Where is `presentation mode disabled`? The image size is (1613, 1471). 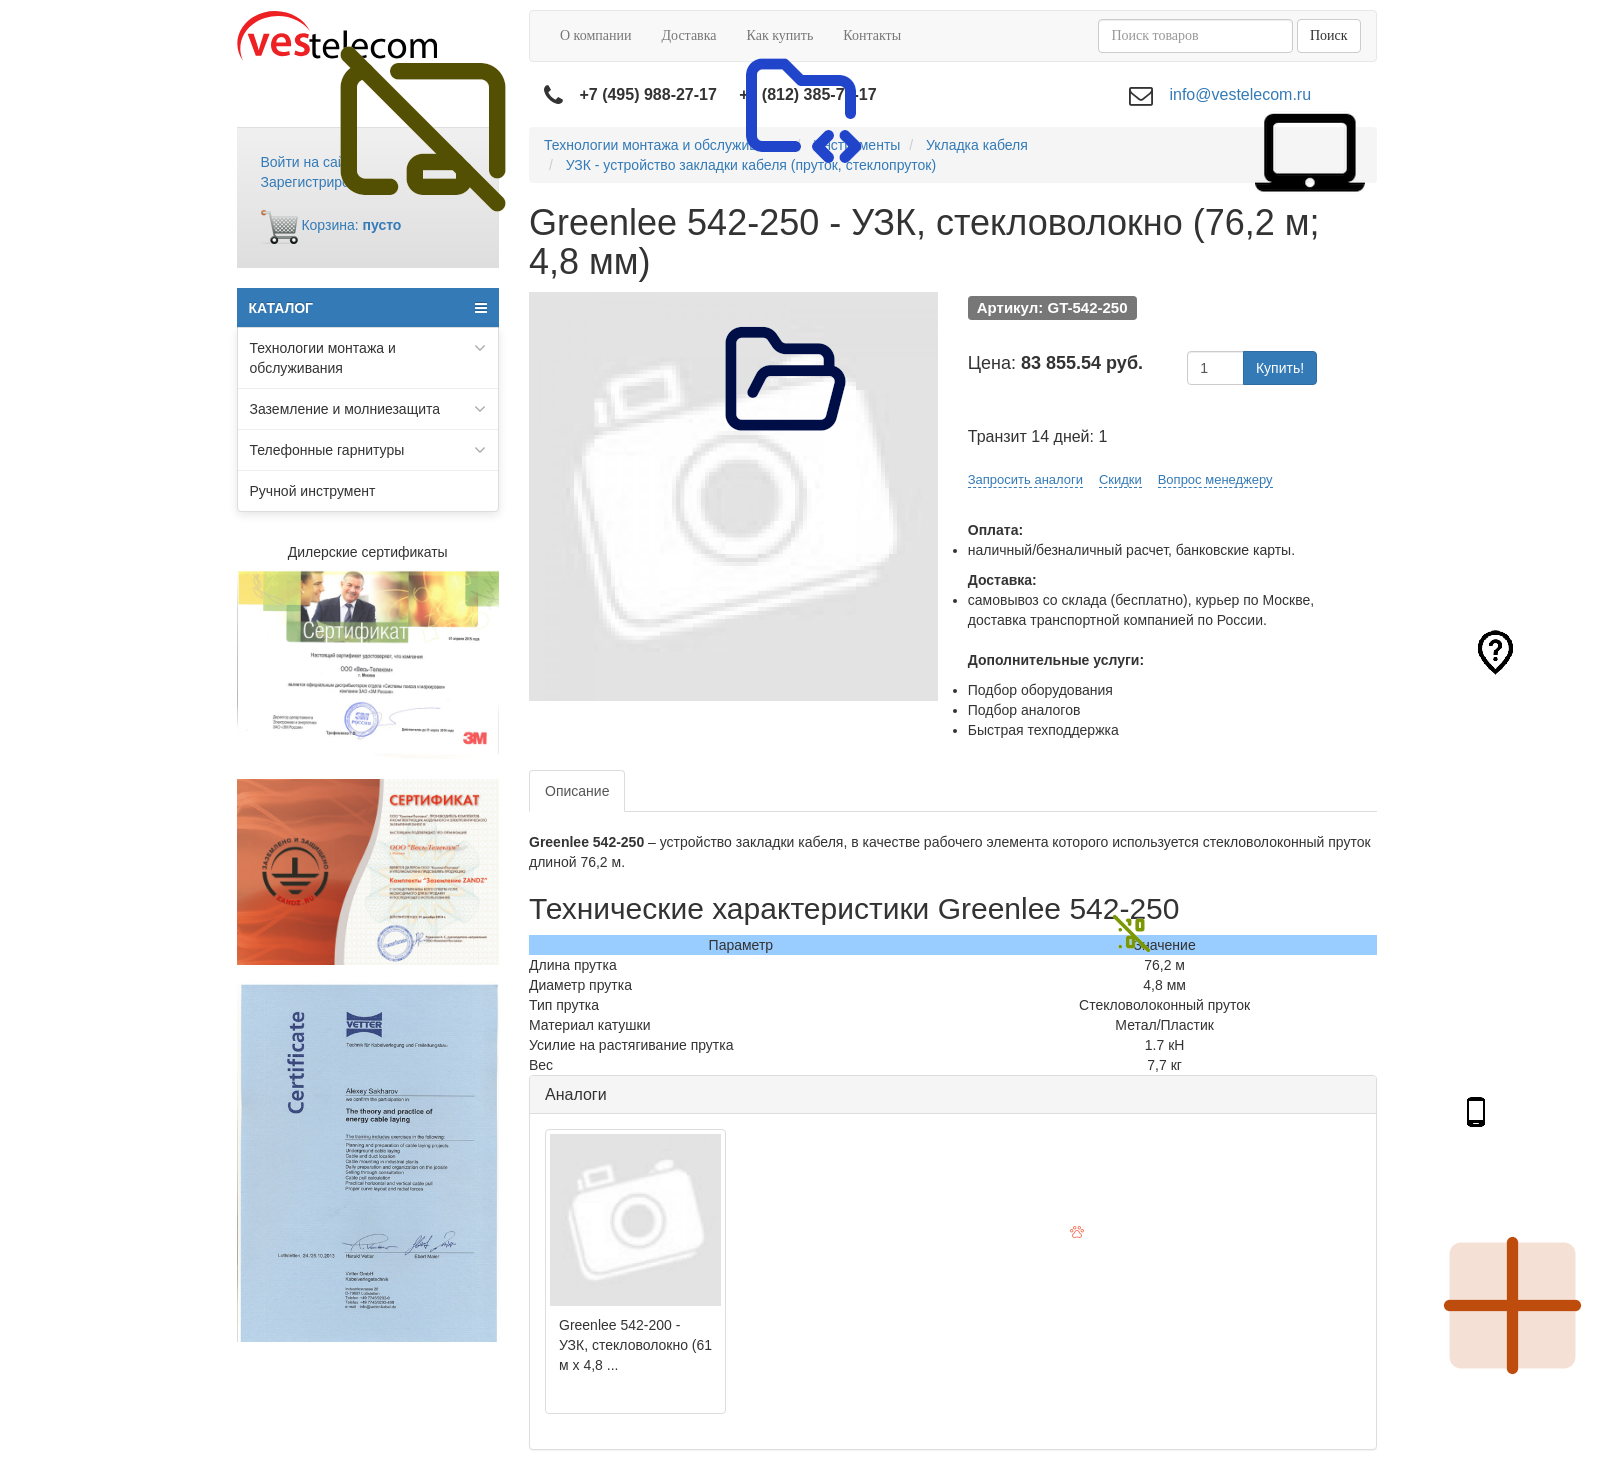 presentation mode disabled is located at coordinates (423, 129).